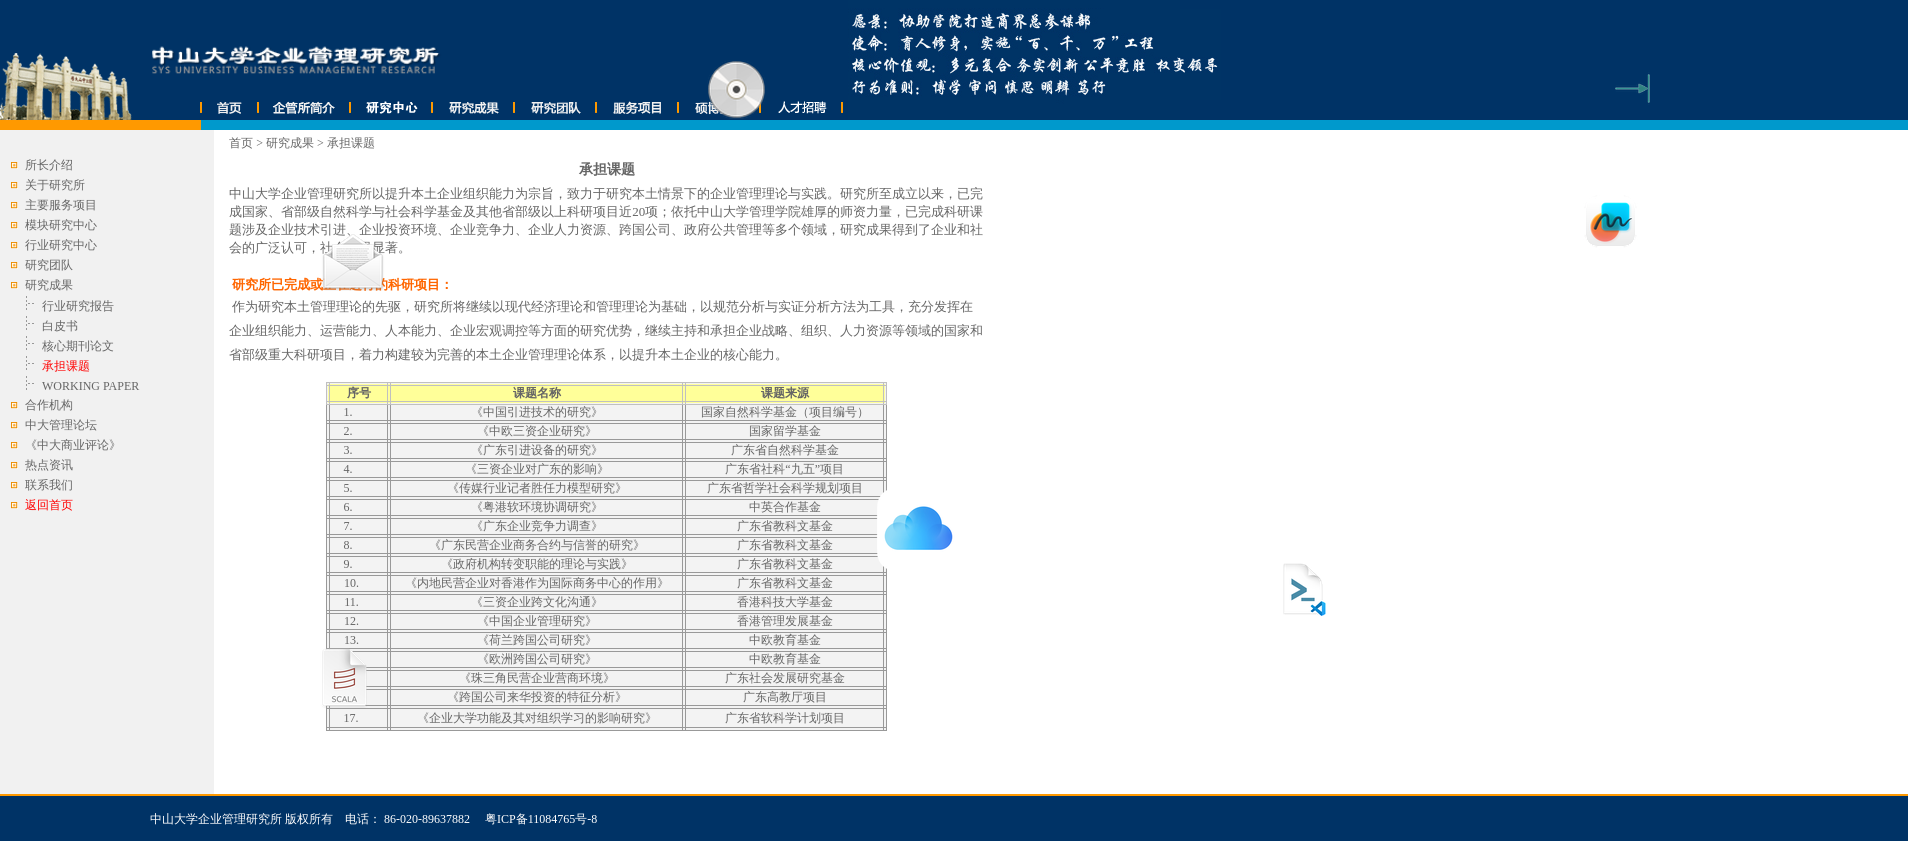  I want to click on jump to the last item in a list, so click(1632, 88).